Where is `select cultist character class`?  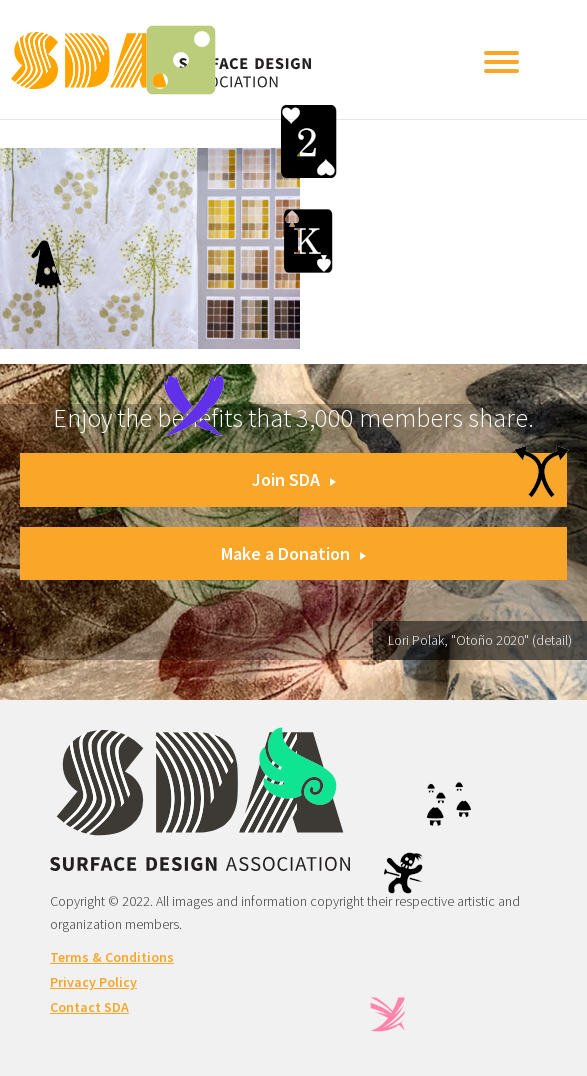 select cultist character class is located at coordinates (46, 264).